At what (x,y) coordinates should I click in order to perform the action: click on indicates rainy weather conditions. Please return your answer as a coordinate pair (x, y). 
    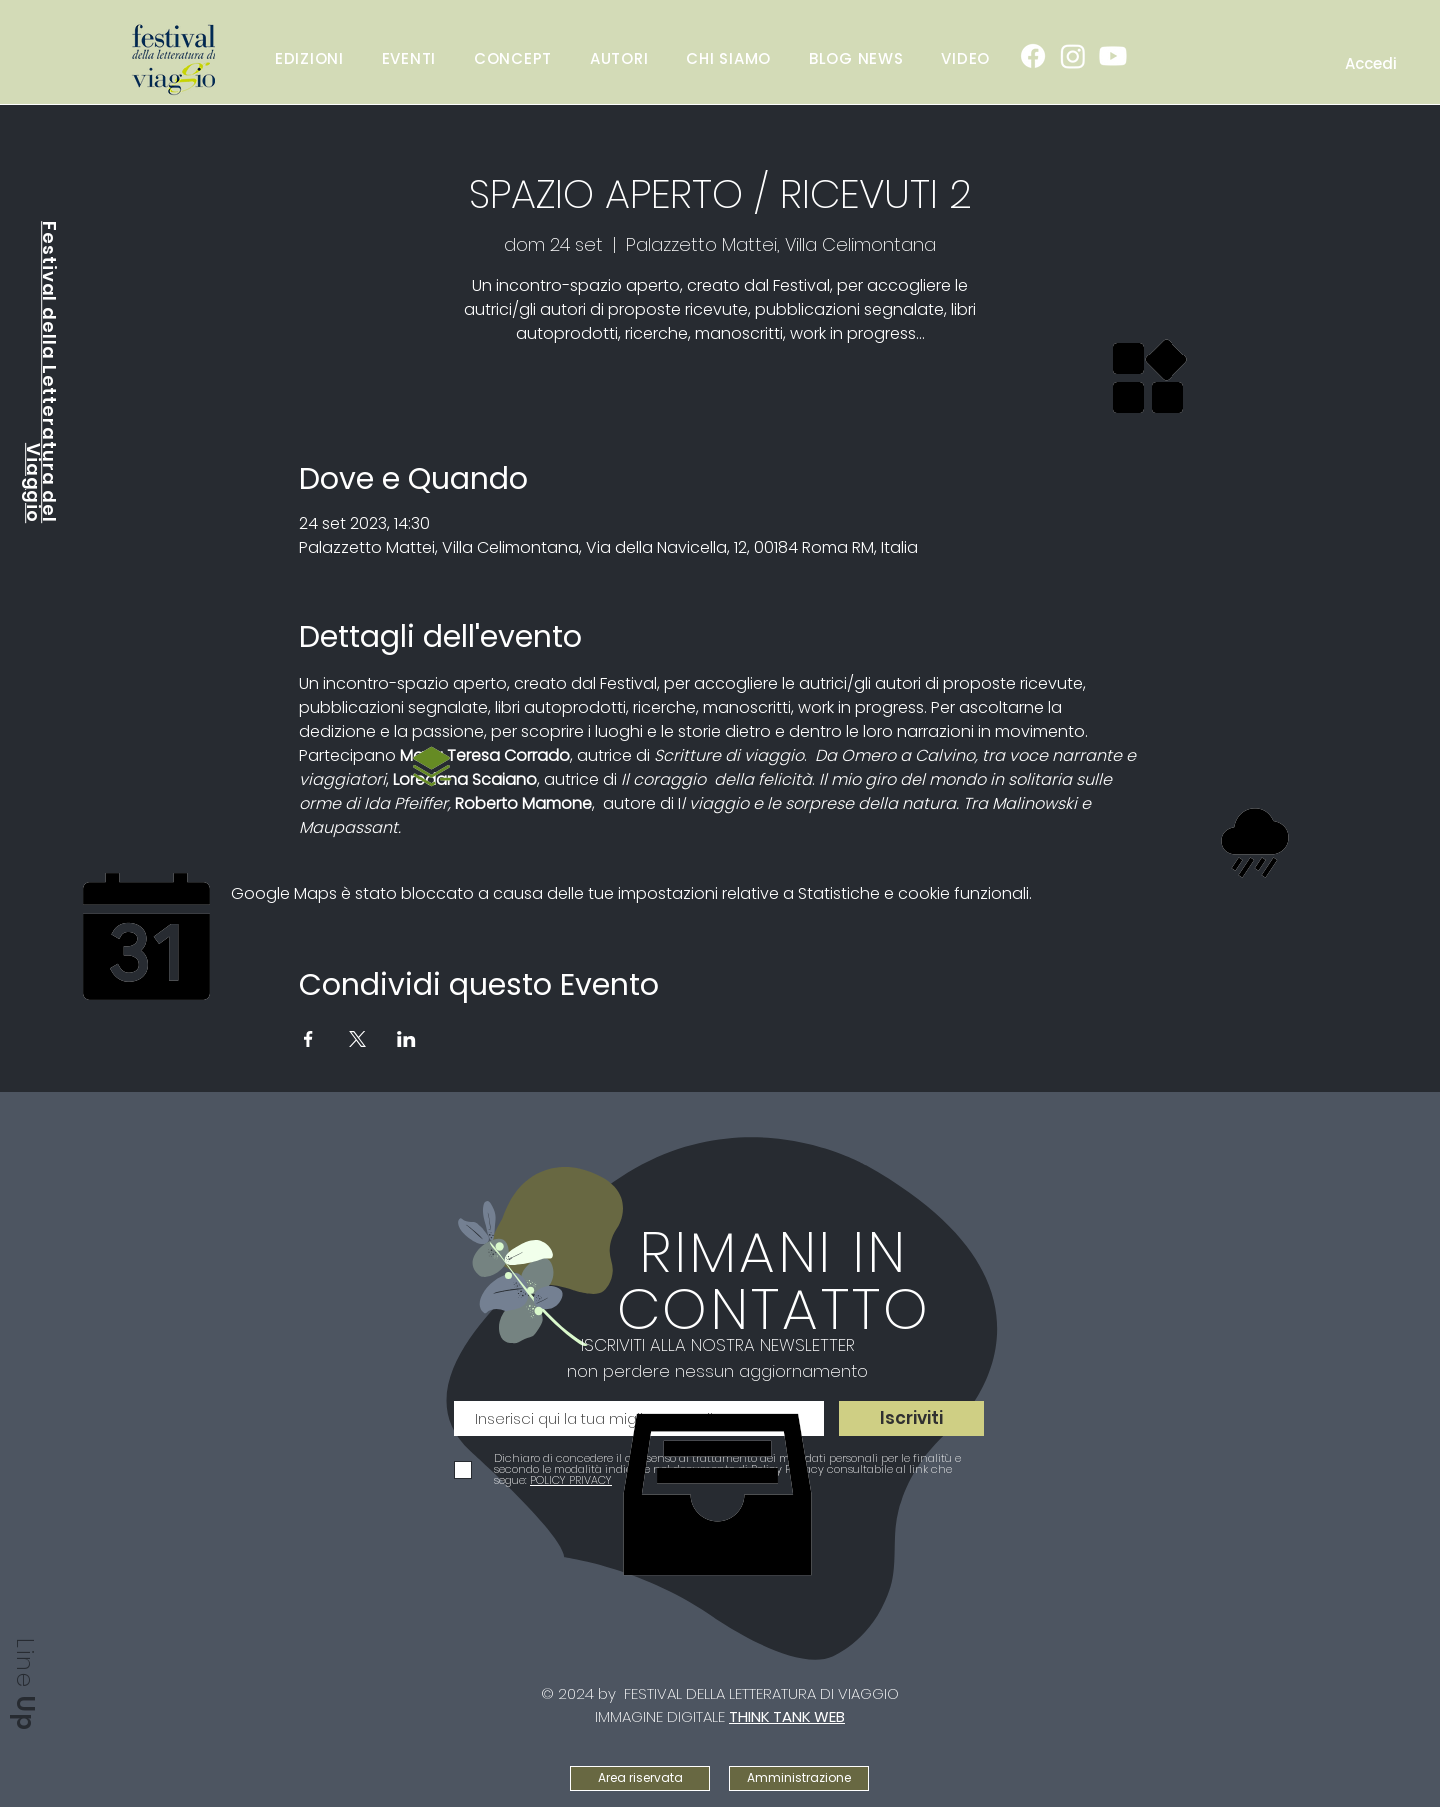
    Looking at the image, I should click on (1255, 843).